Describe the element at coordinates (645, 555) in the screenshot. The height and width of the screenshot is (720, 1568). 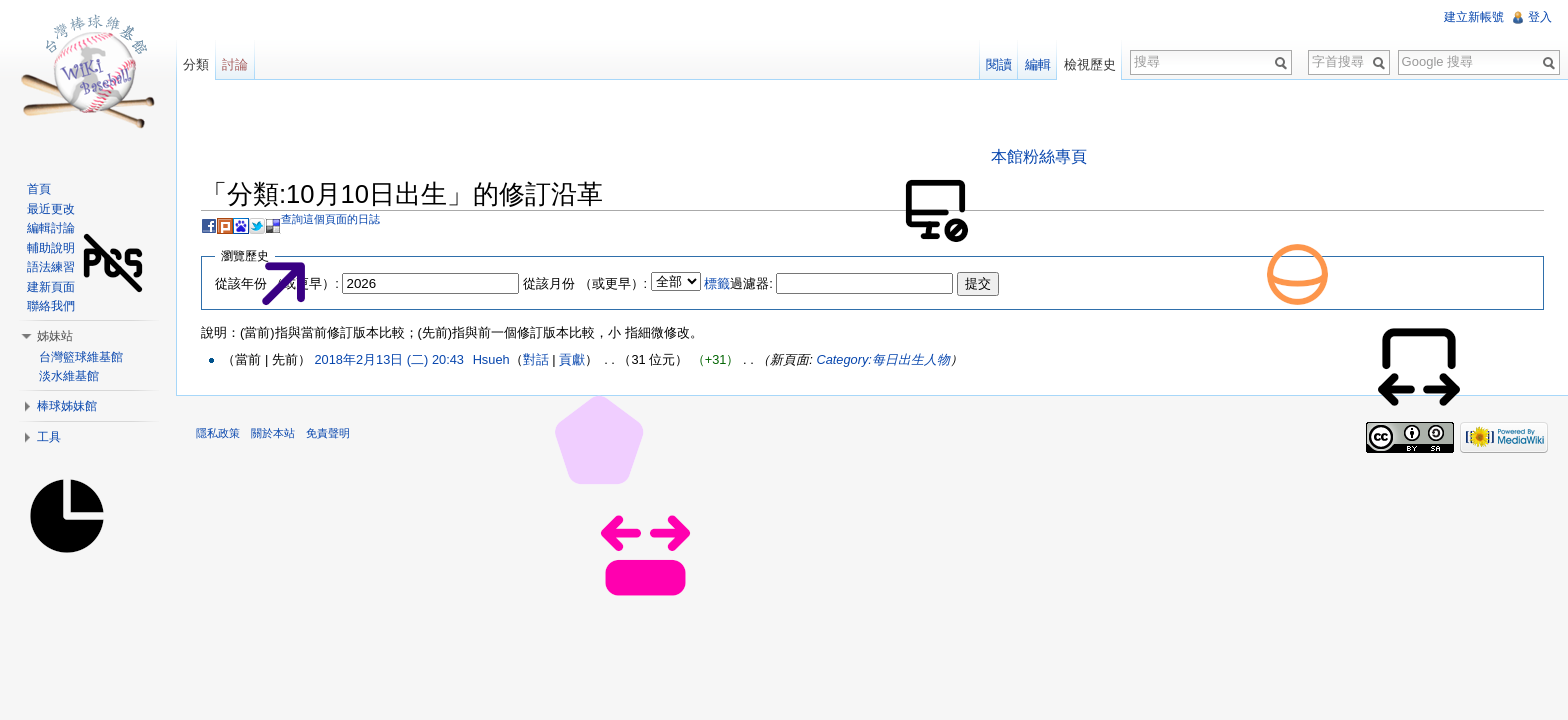
I see `auto-fit content to container width` at that location.